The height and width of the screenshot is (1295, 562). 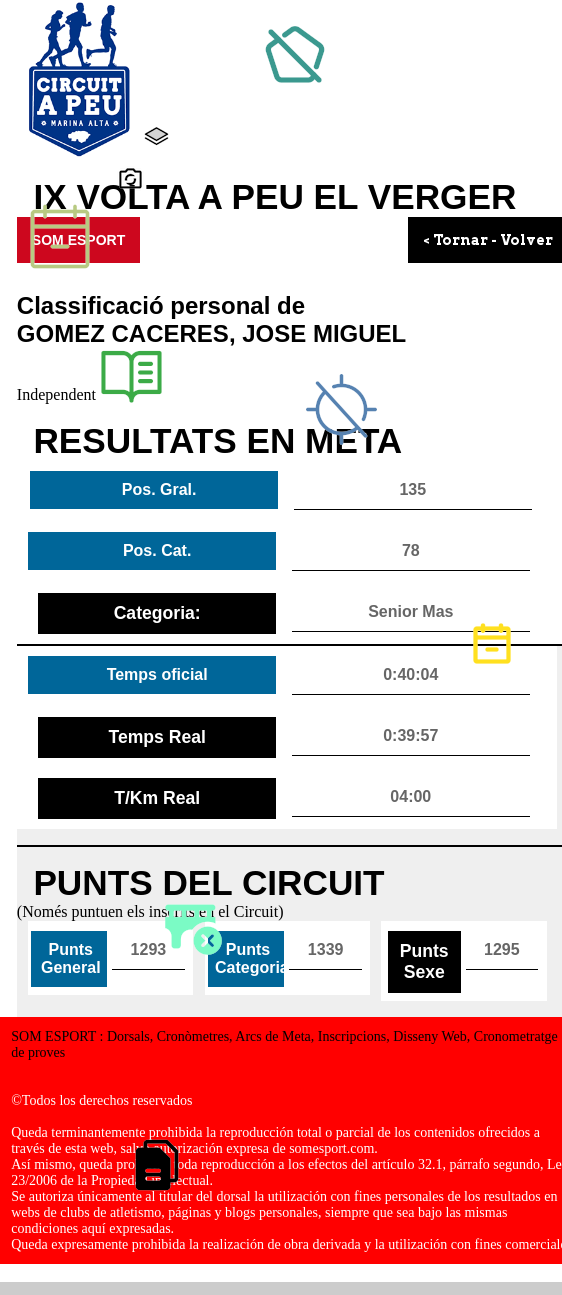 I want to click on indicates a bridge or crossing is closed or unavailable, so click(x=193, y=926).